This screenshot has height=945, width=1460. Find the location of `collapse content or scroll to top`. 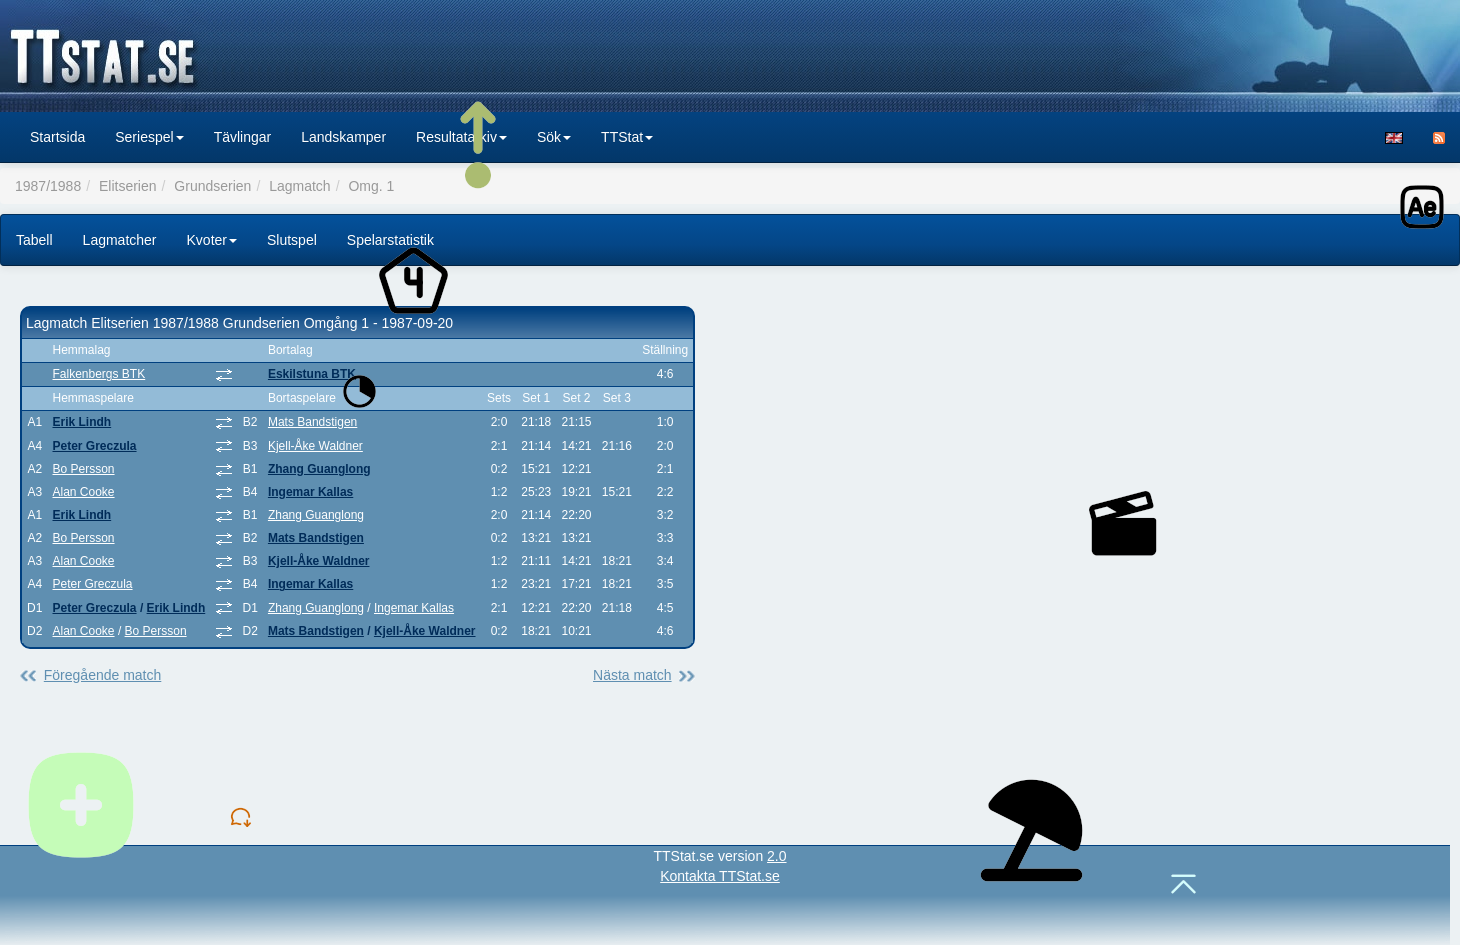

collapse content or scroll to top is located at coordinates (1183, 883).